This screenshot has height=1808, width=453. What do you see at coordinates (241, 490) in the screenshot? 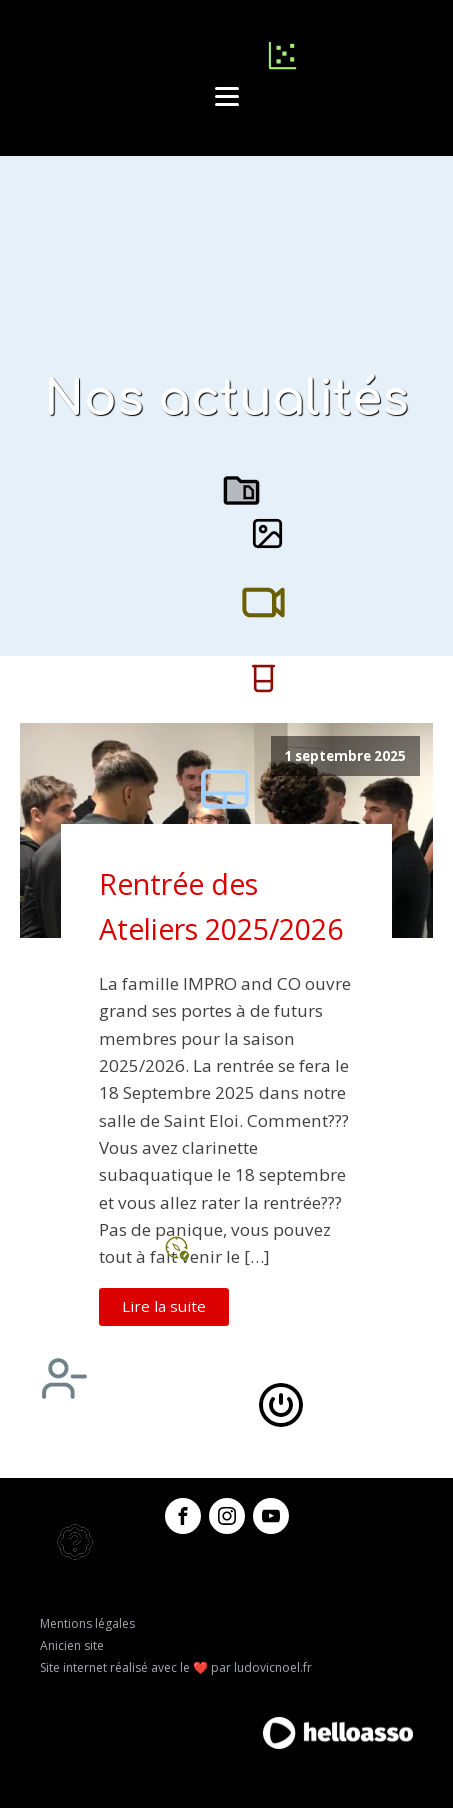
I see `access saved code snippets` at bounding box center [241, 490].